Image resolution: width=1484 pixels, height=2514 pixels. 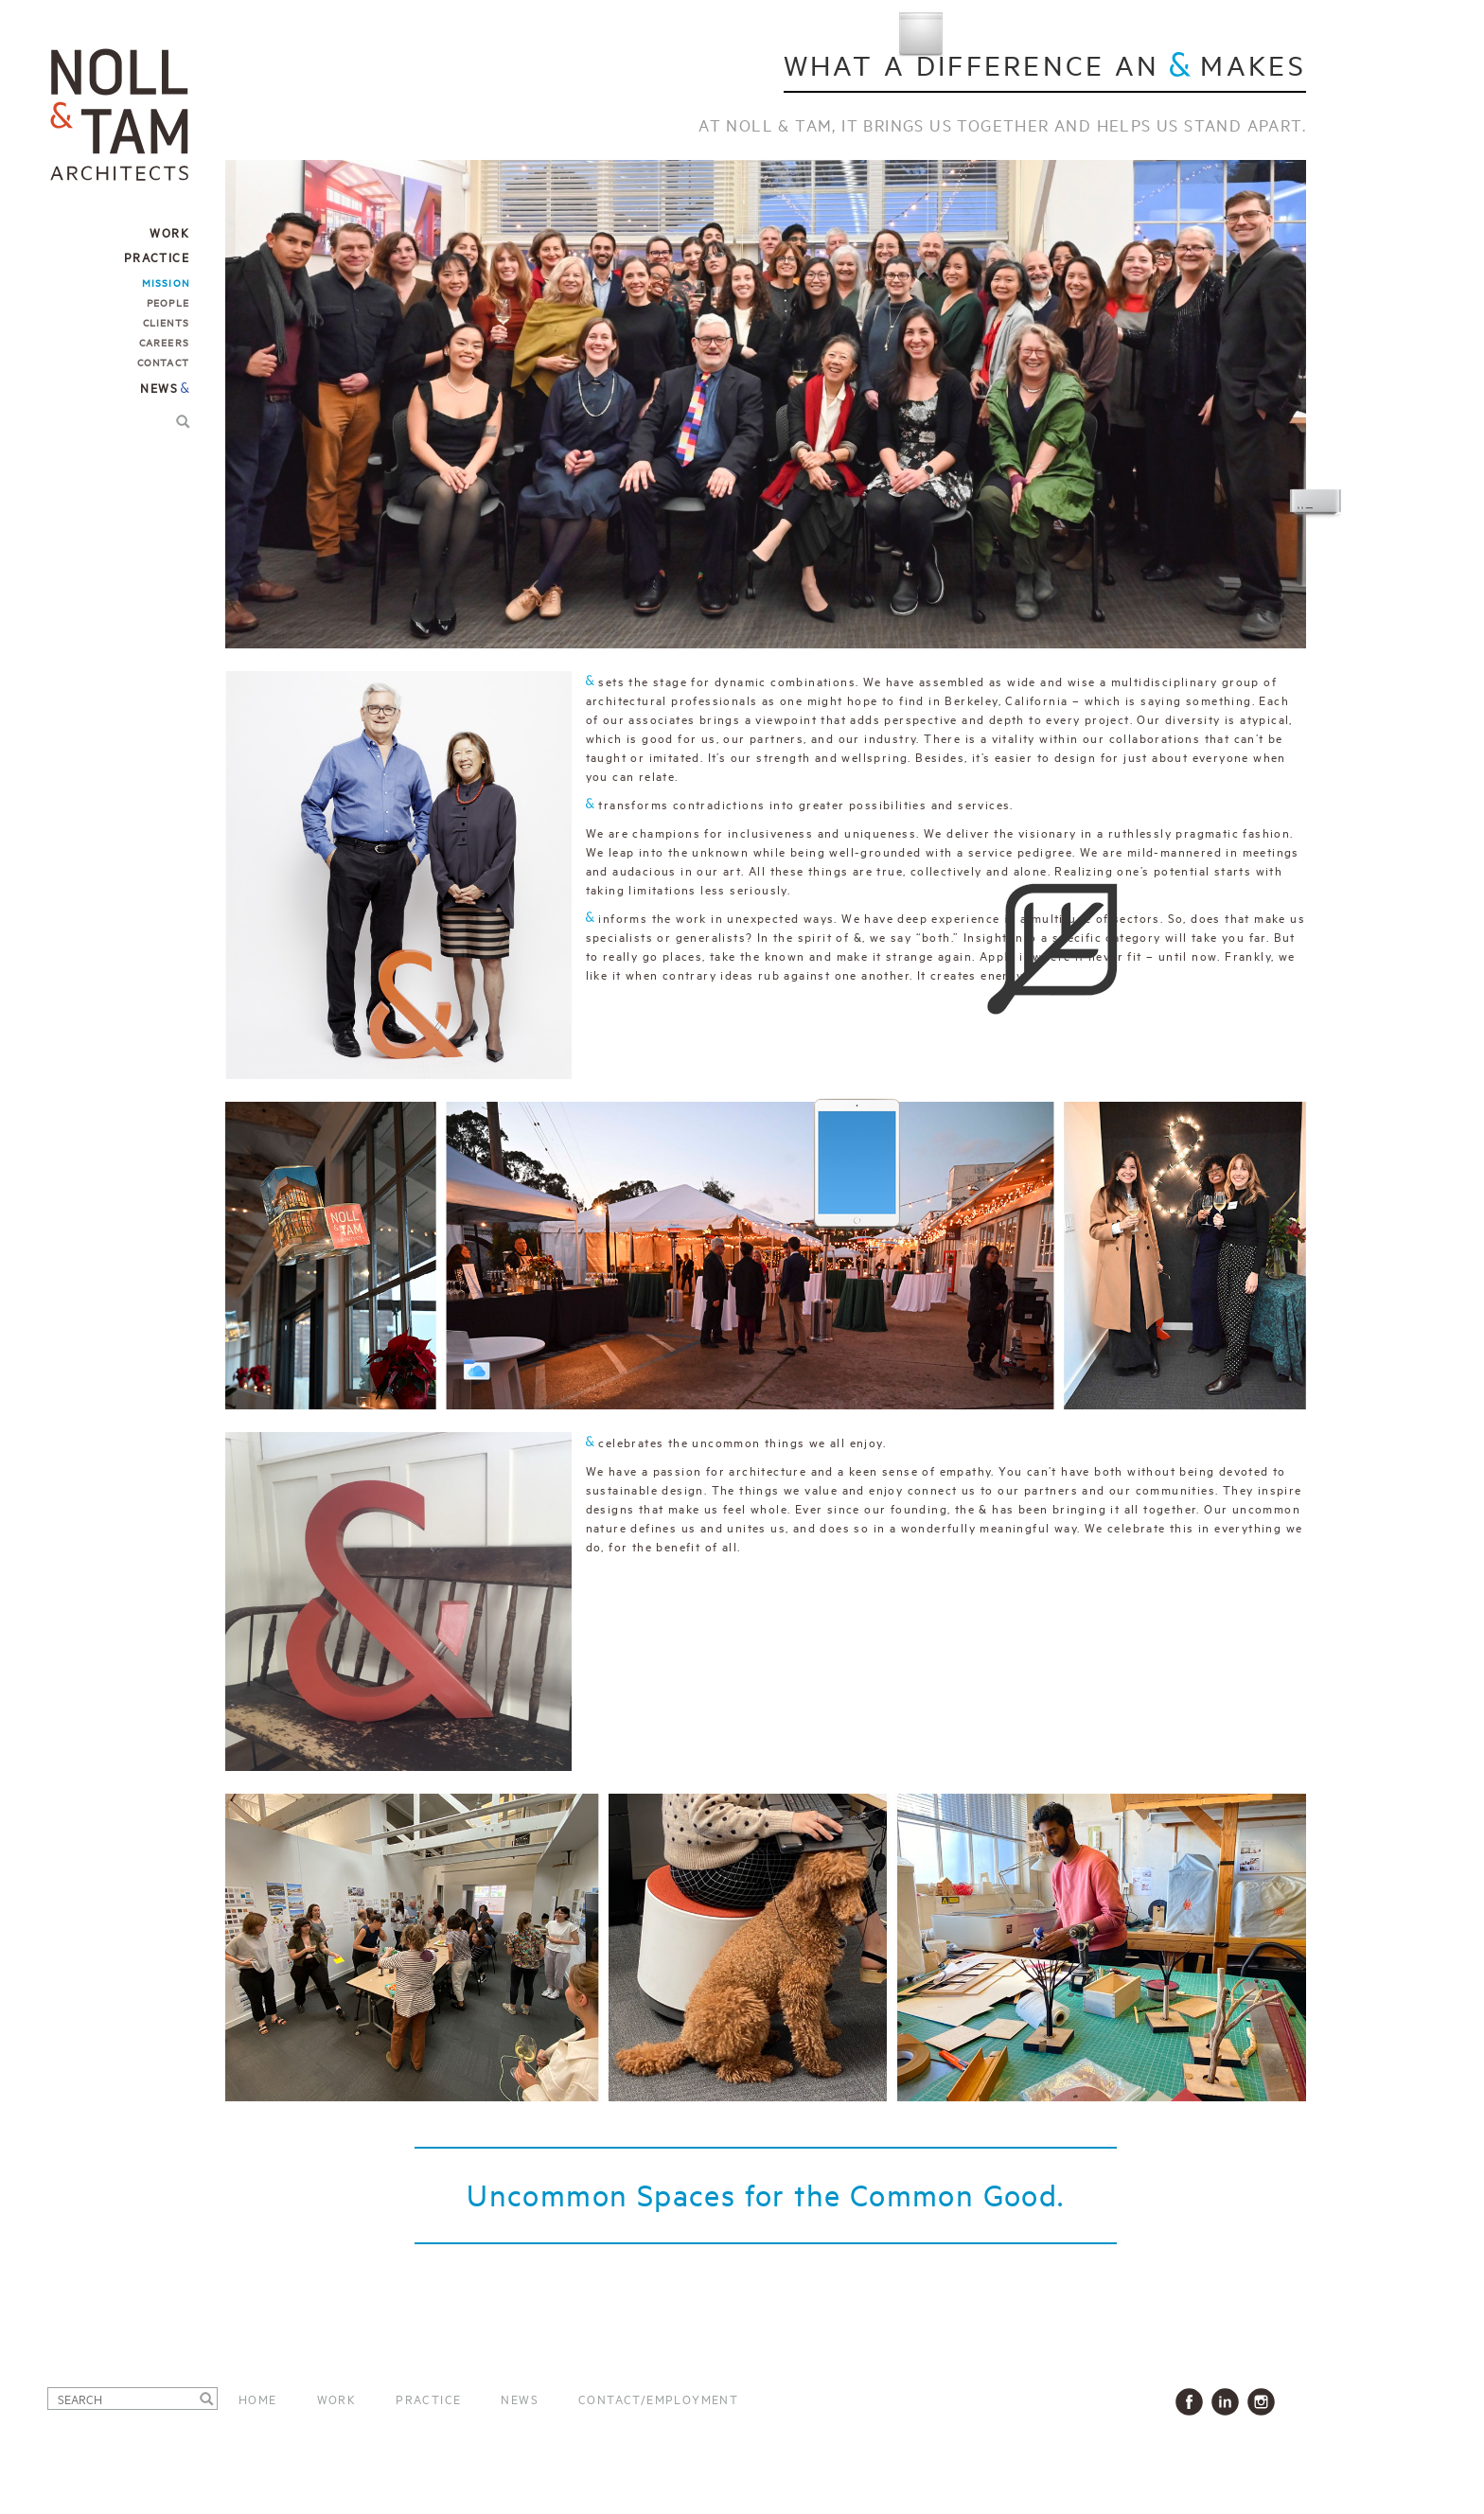 I want to click on open iCloud Drive folder, so click(x=476, y=1370).